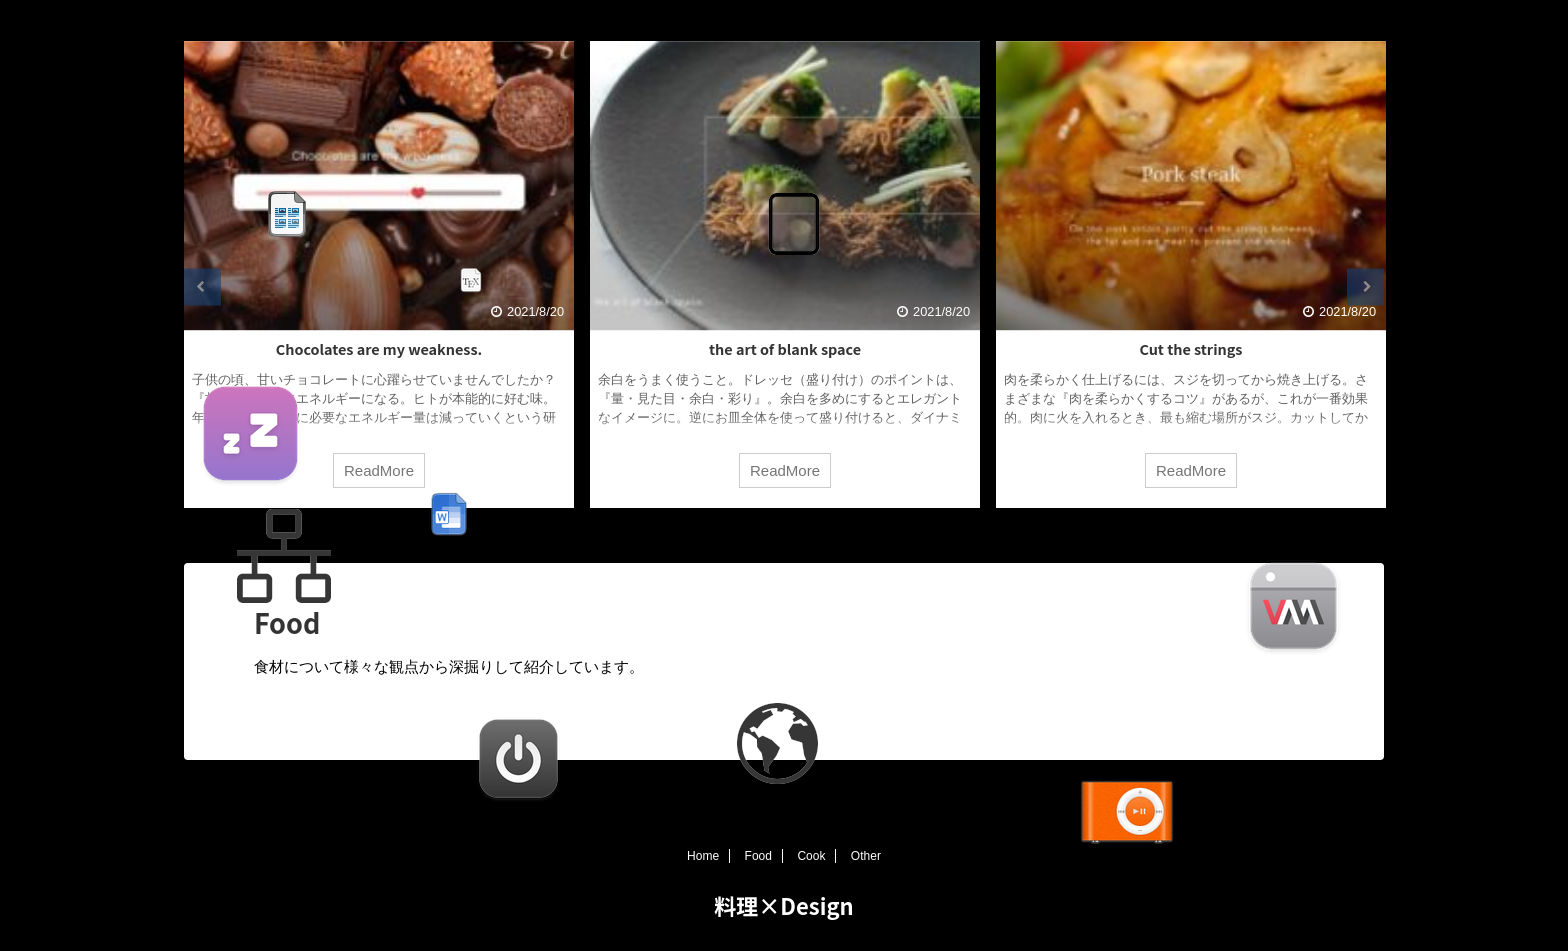 The height and width of the screenshot is (951, 1568). What do you see at coordinates (518, 758) in the screenshot?
I see `open session or power settings` at bounding box center [518, 758].